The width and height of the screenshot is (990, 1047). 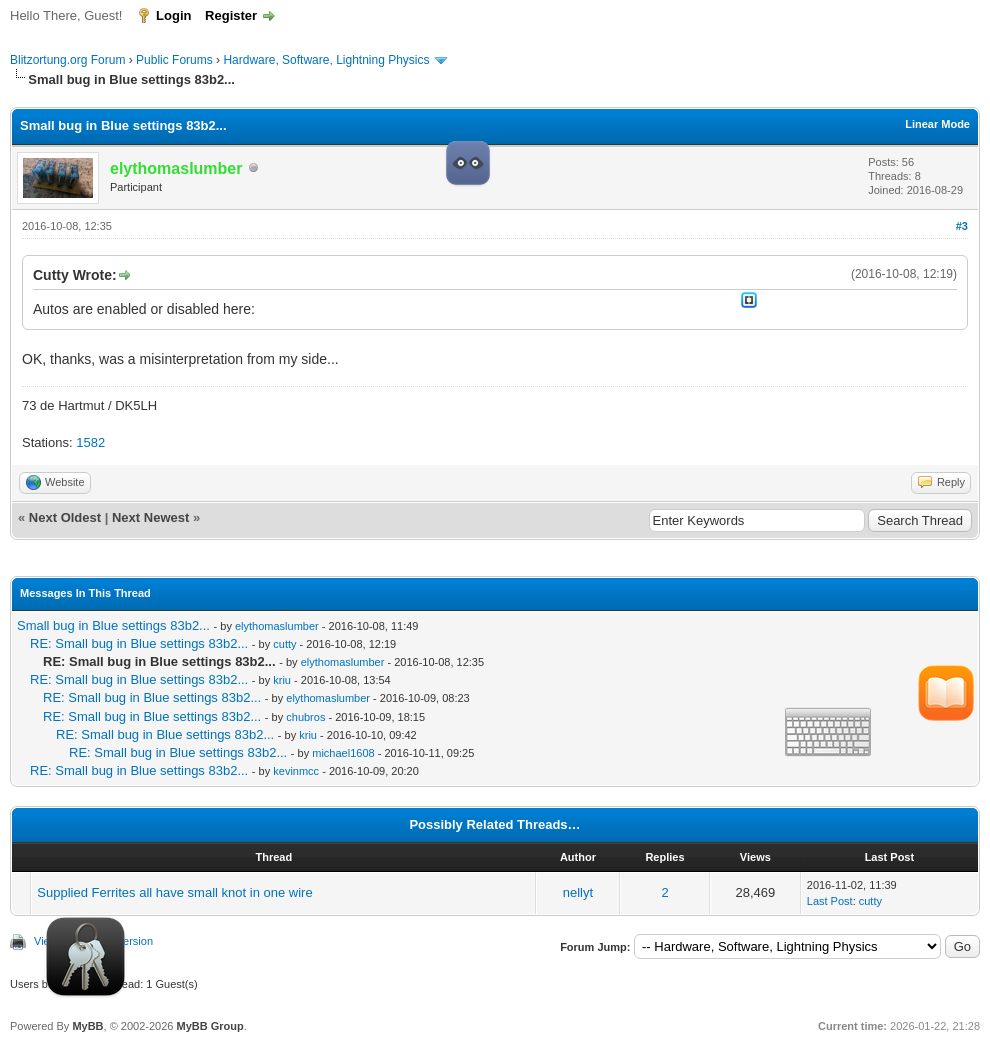 What do you see at coordinates (468, 163) in the screenshot?
I see `open mockoon api mocking application` at bounding box center [468, 163].